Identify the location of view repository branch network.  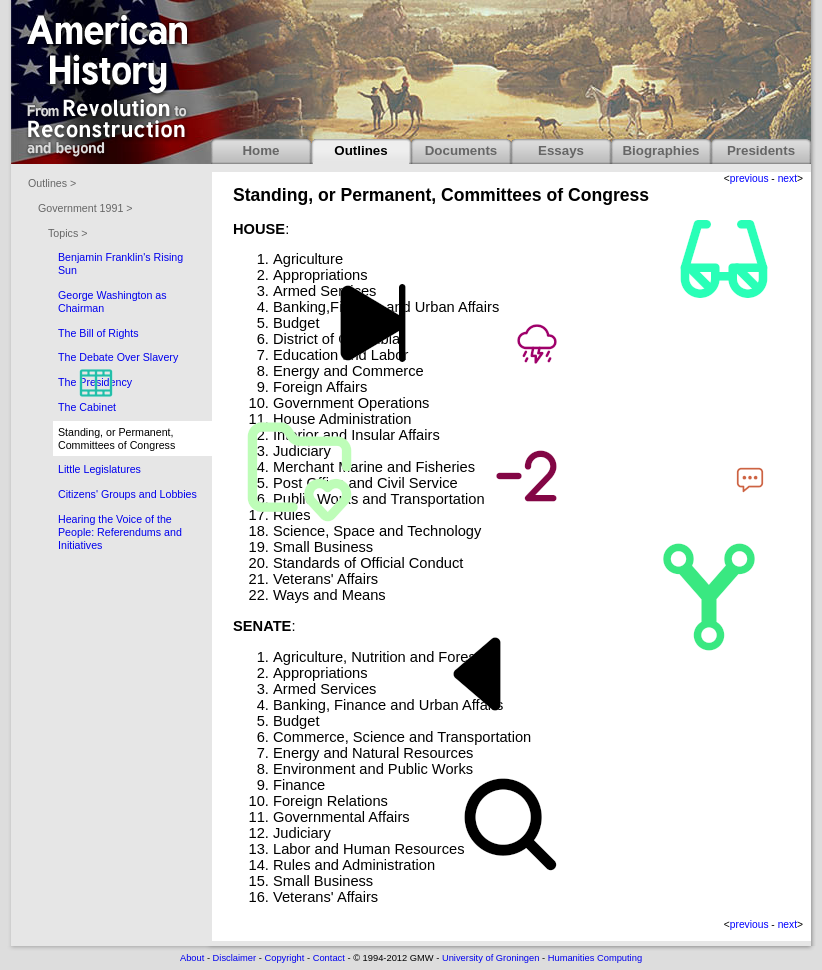
(709, 597).